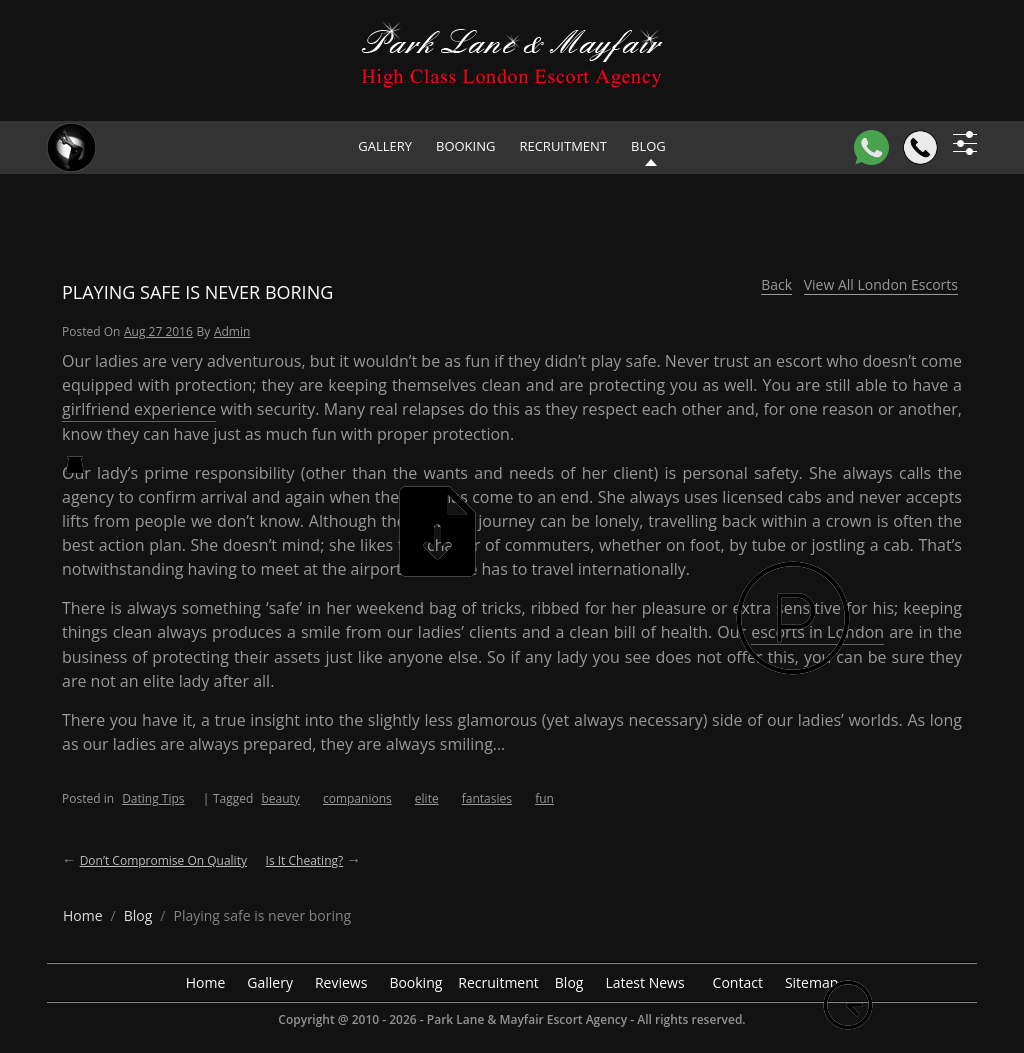  What do you see at coordinates (848, 1005) in the screenshot?
I see `indicates afternoon time or PM hours` at bounding box center [848, 1005].